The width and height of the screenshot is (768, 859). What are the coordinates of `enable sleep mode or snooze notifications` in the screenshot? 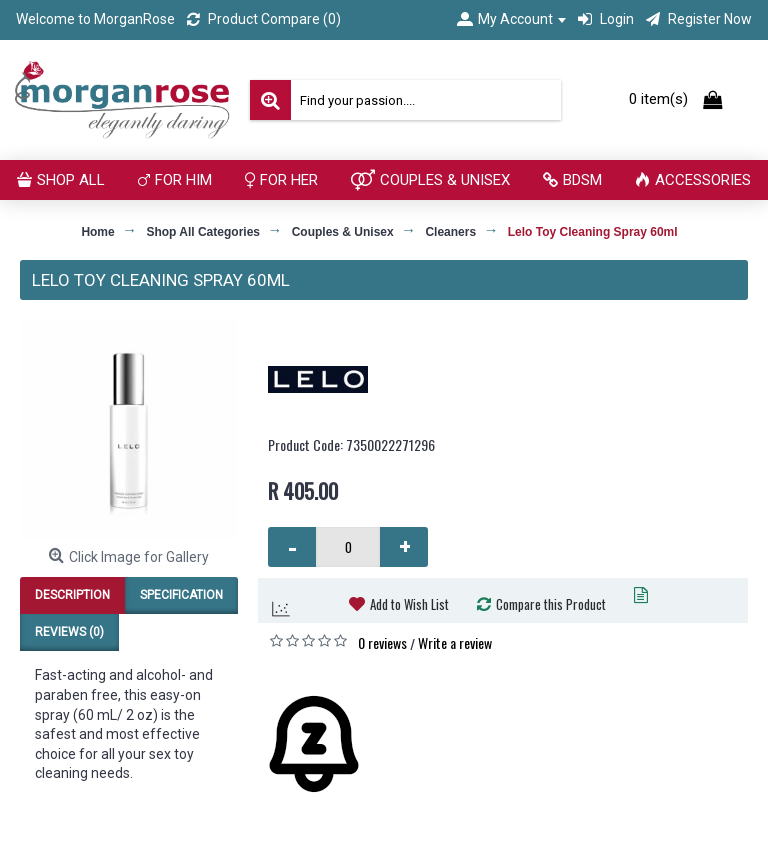 It's located at (314, 744).